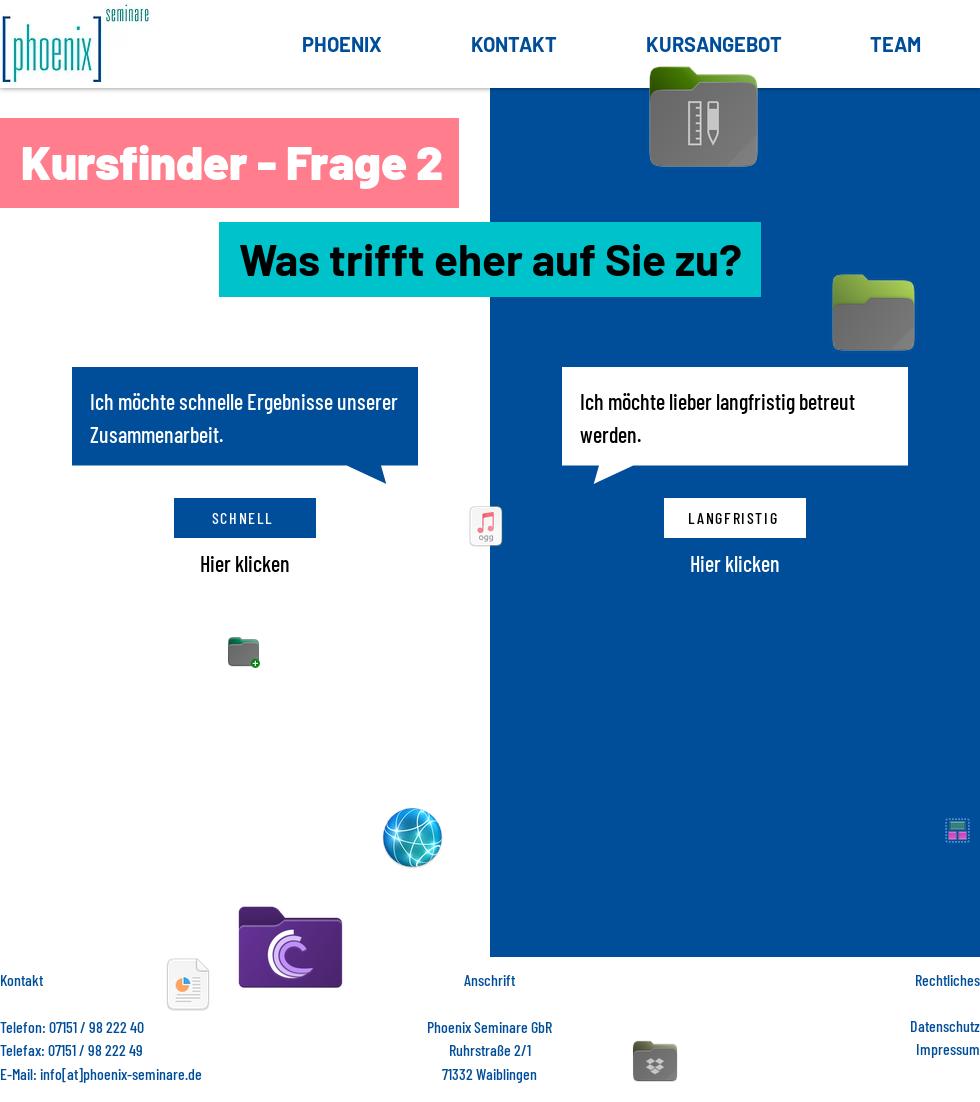 This screenshot has width=980, height=1102. I want to click on create a new folder, so click(243, 651).